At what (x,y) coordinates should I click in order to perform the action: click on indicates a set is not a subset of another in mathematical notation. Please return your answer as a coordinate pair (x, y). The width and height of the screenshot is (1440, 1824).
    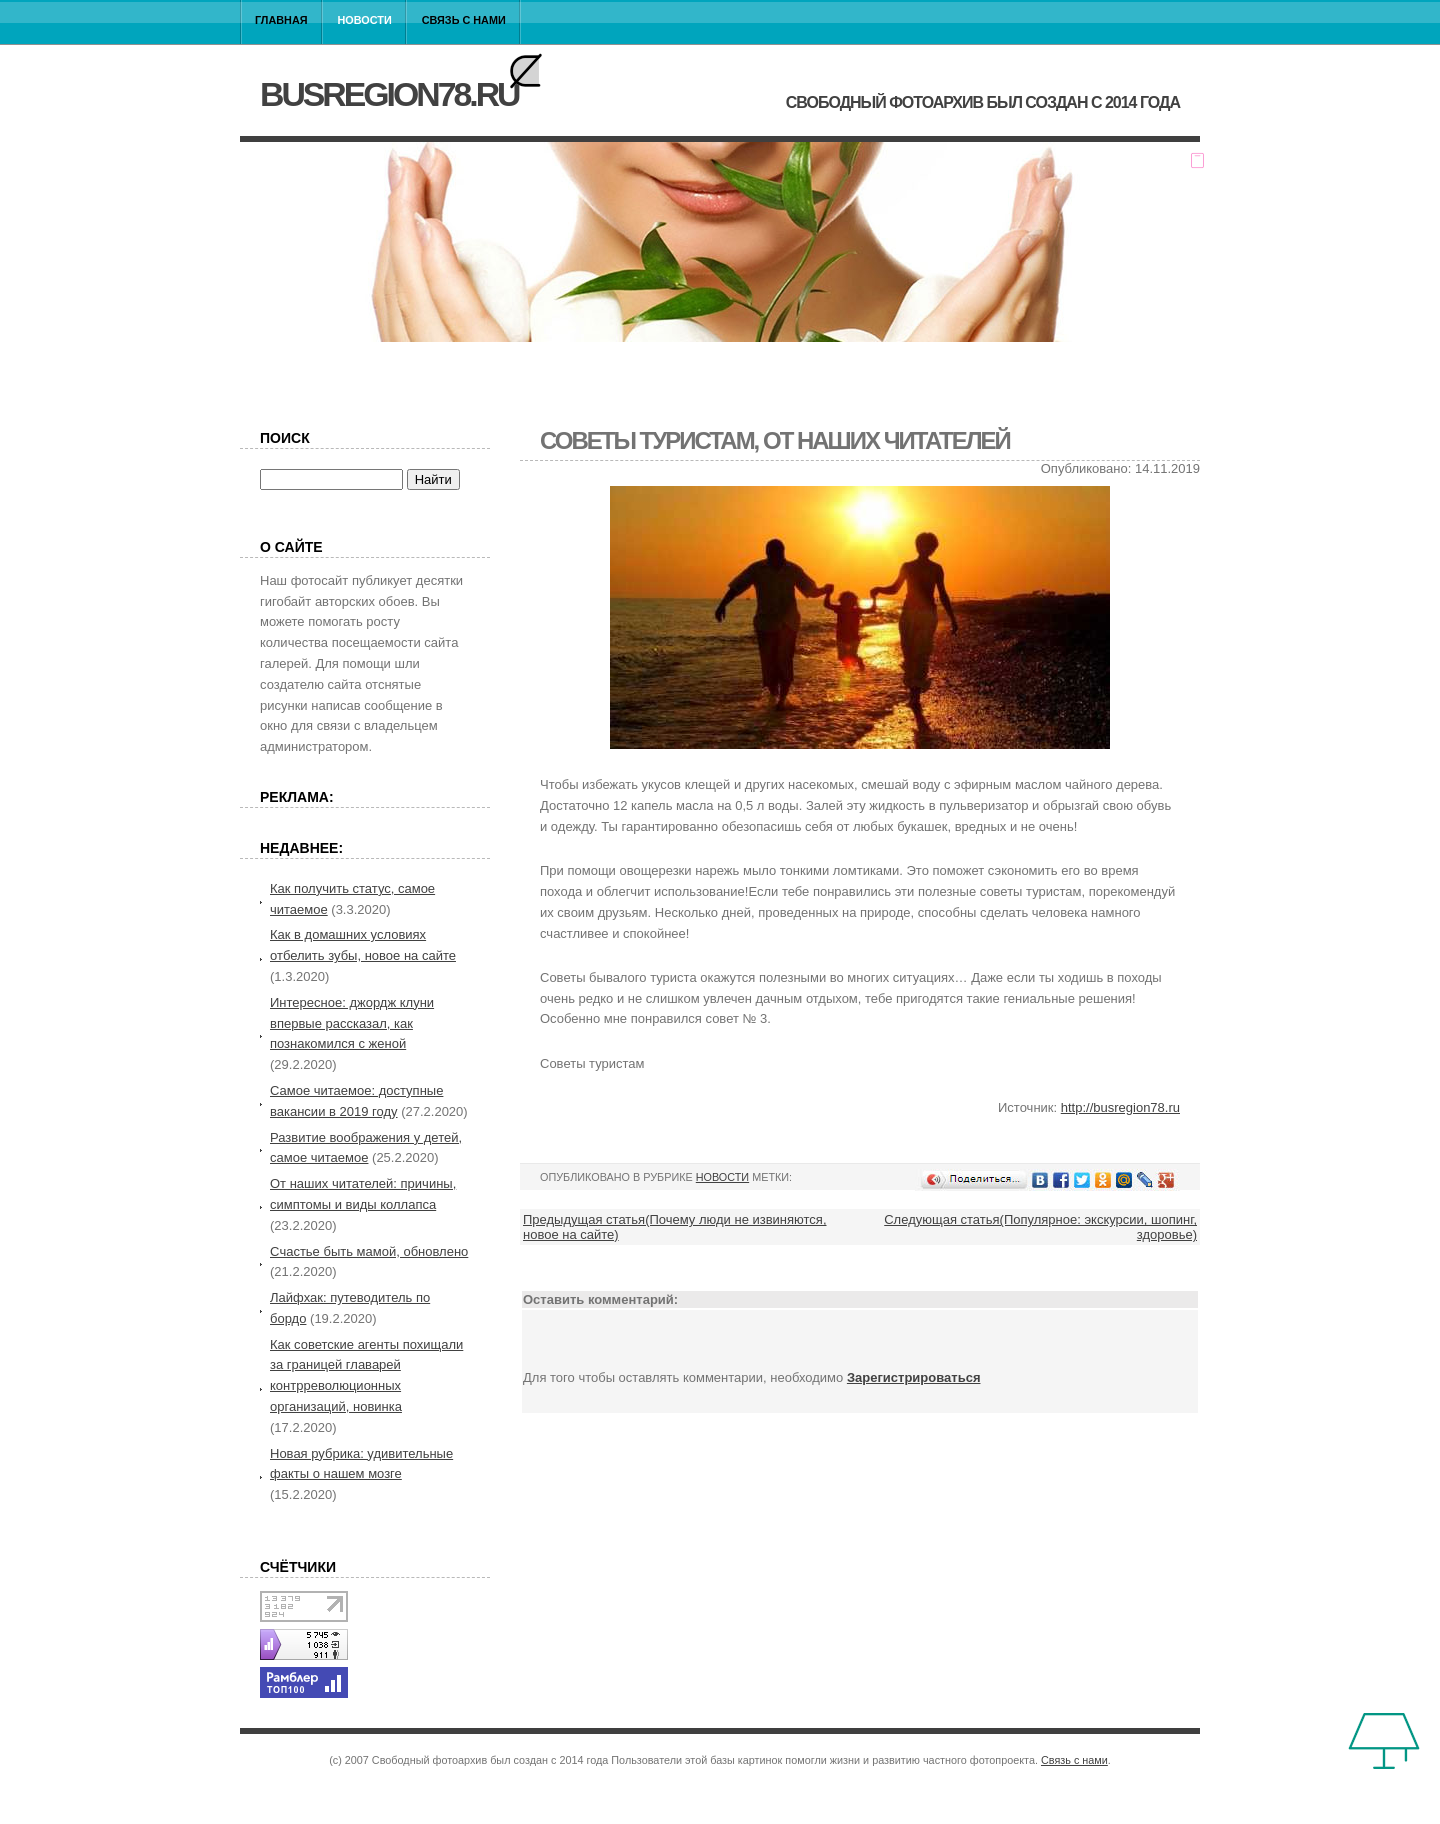
    Looking at the image, I should click on (526, 71).